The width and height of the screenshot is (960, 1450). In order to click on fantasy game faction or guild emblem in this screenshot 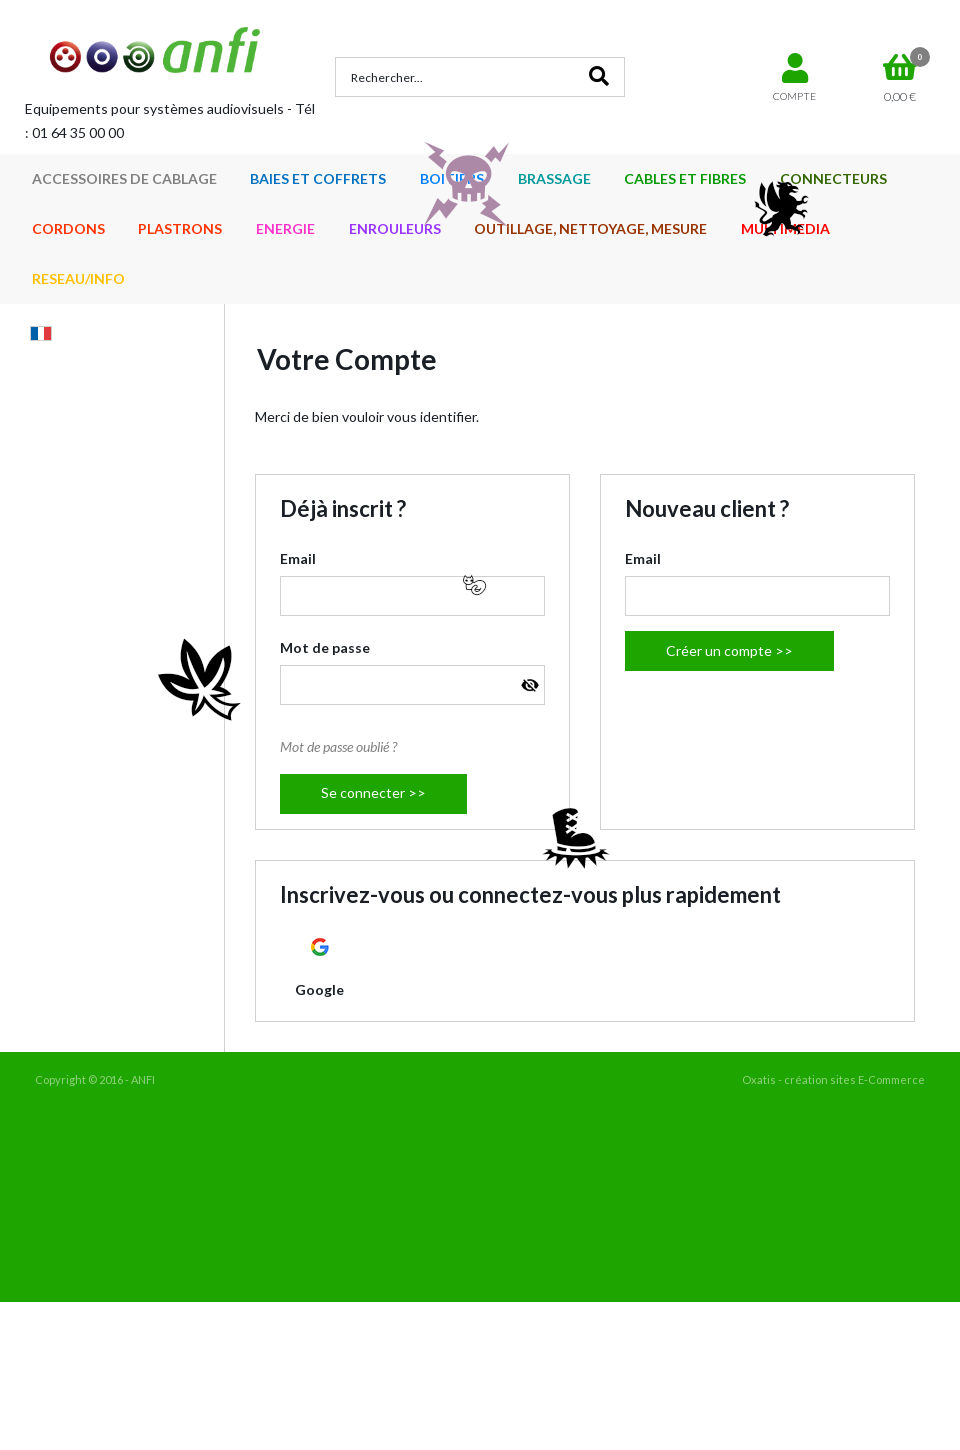, I will do `click(781, 208)`.